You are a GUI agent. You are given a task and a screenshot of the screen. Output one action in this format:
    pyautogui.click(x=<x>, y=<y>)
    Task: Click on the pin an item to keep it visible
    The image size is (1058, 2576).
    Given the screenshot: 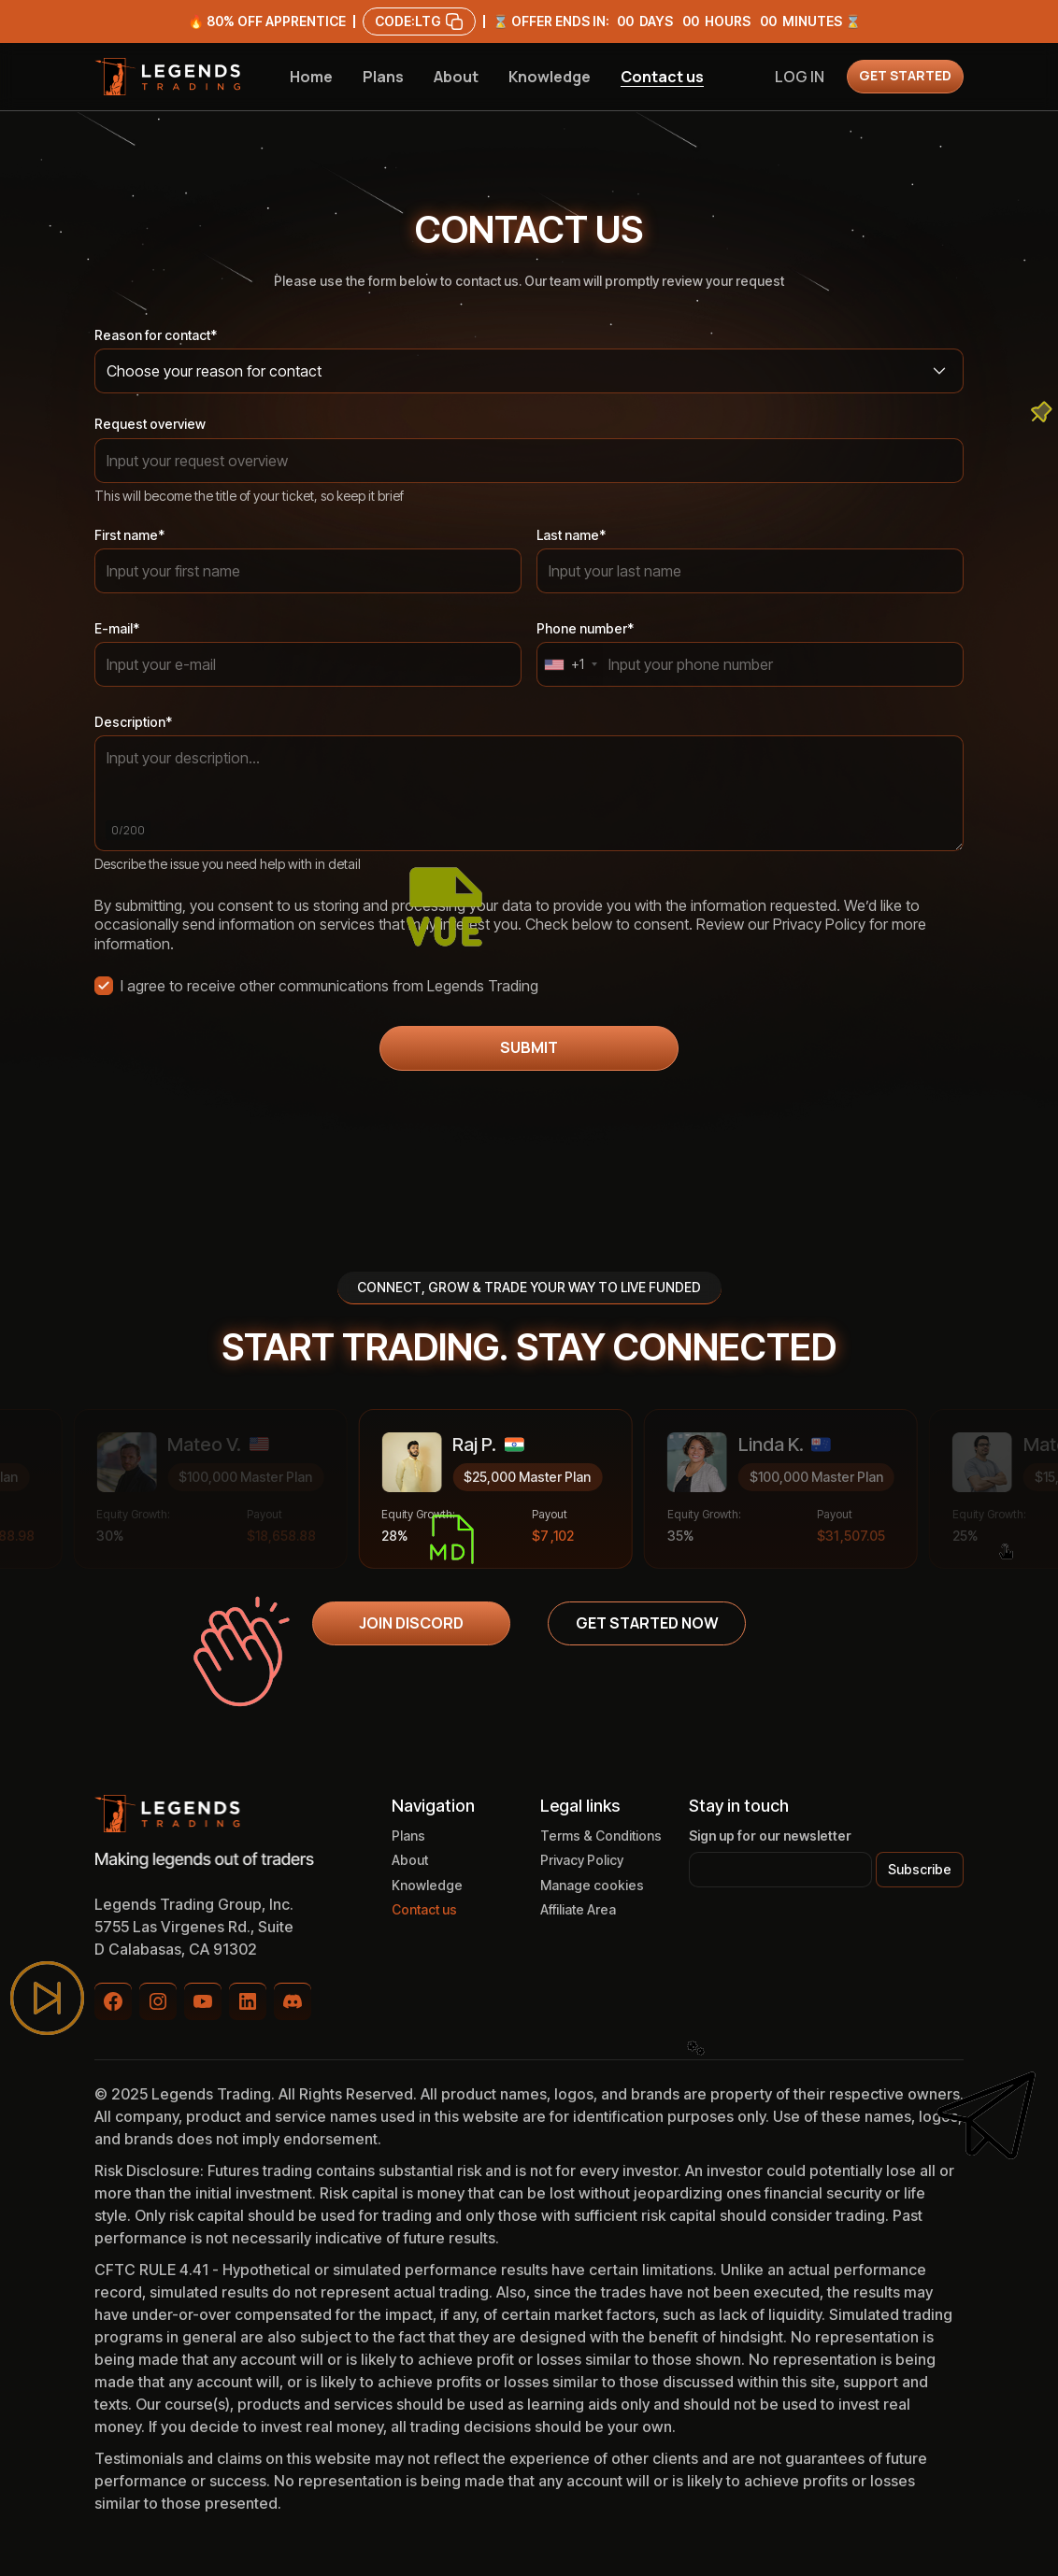 What is the action you would take?
    pyautogui.click(x=1040, y=412)
    